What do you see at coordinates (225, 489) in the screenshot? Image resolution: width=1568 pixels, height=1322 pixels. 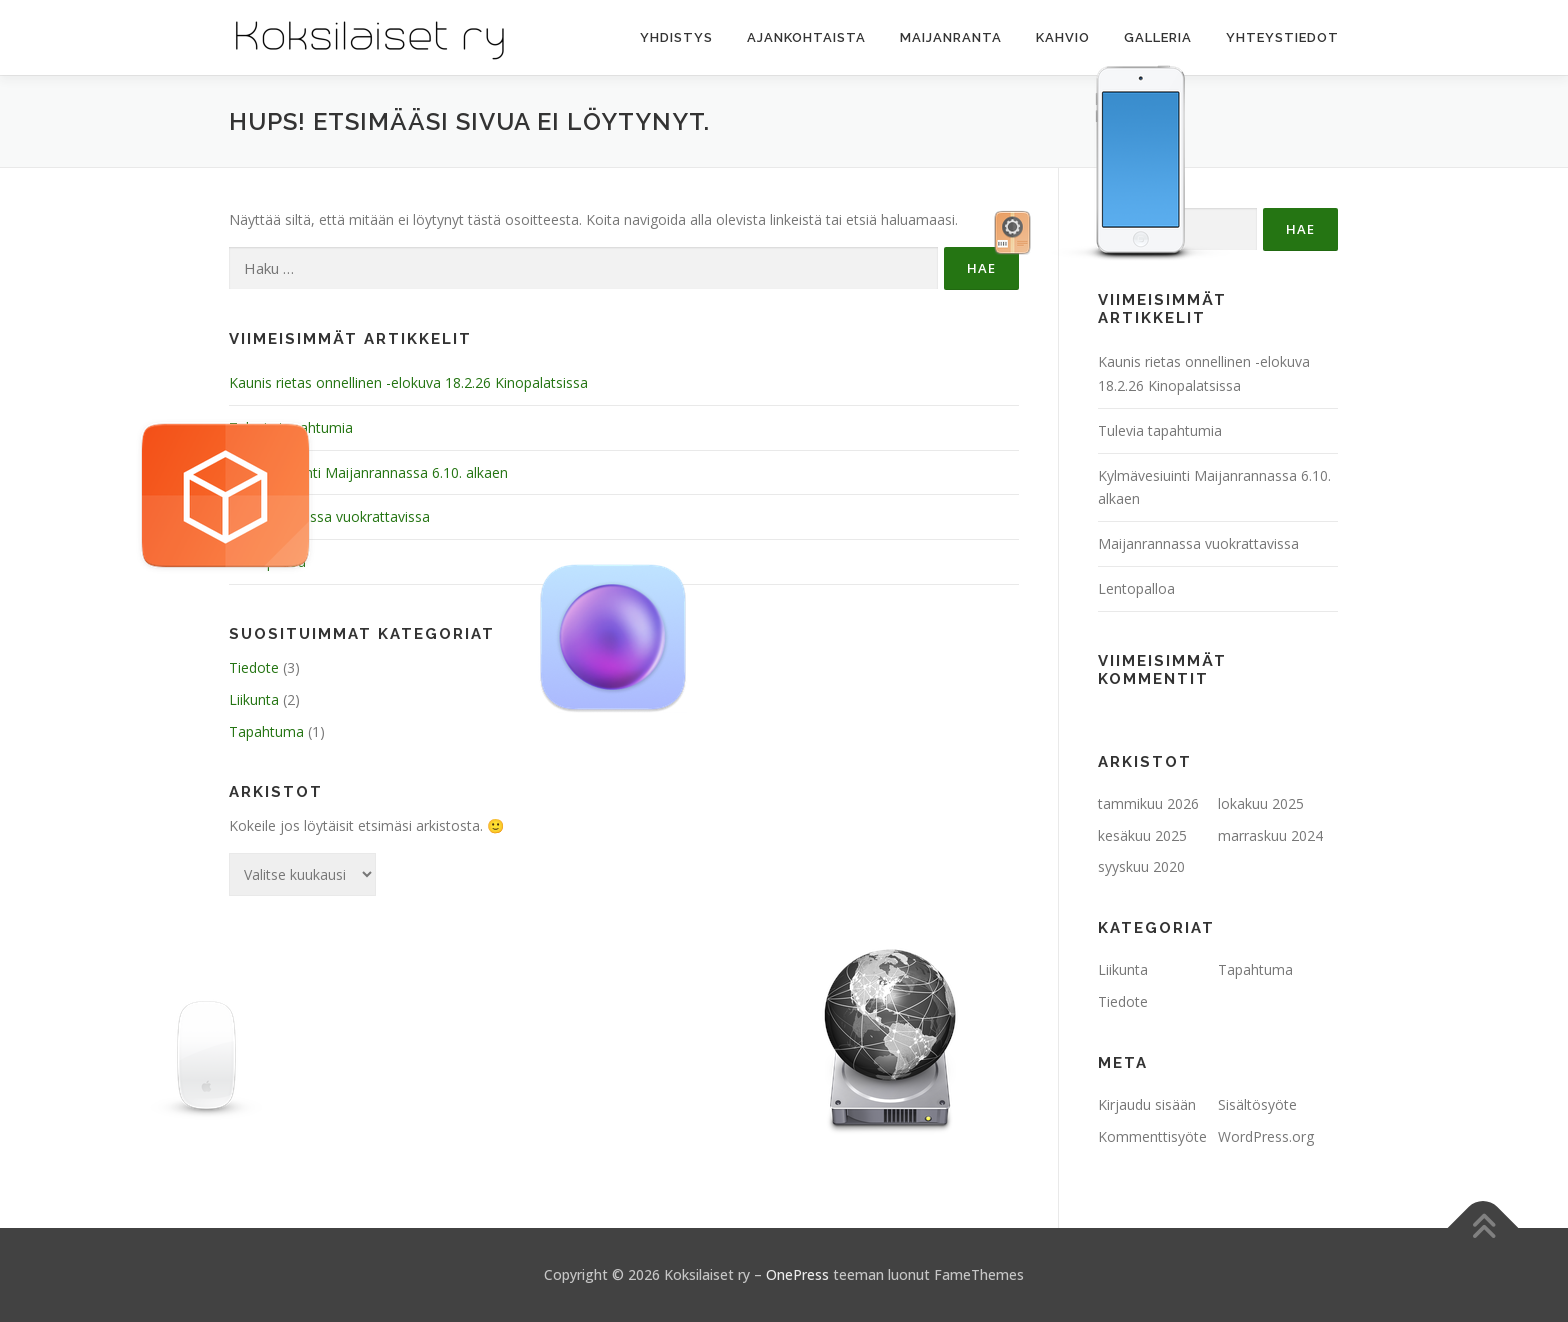 I see `3D model file in STL ASCII format` at bounding box center [225, 489].